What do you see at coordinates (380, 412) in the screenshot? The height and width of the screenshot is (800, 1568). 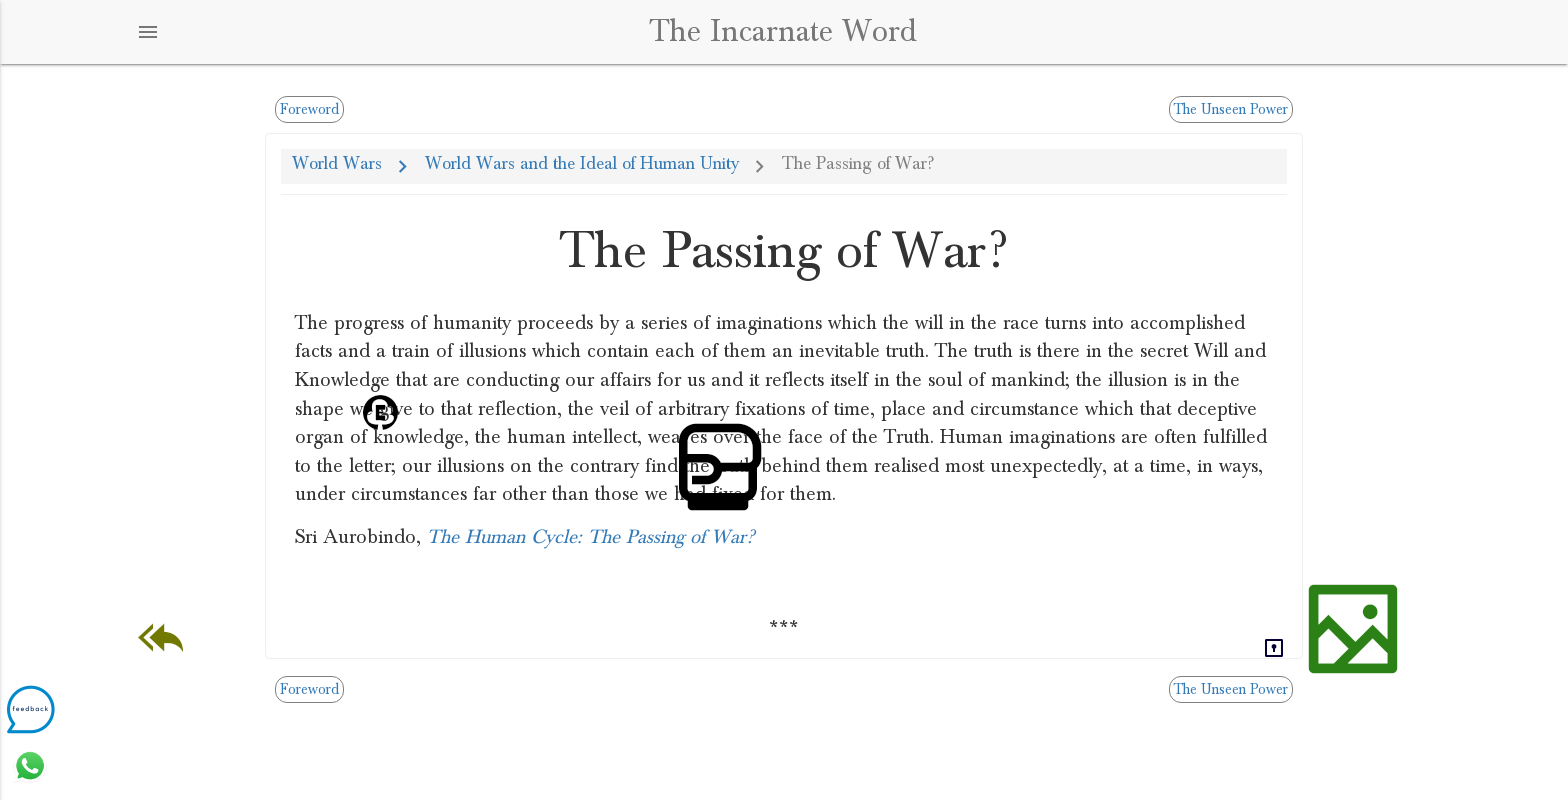 I see `open ecosia search engine` at bounding box center [380, 412].